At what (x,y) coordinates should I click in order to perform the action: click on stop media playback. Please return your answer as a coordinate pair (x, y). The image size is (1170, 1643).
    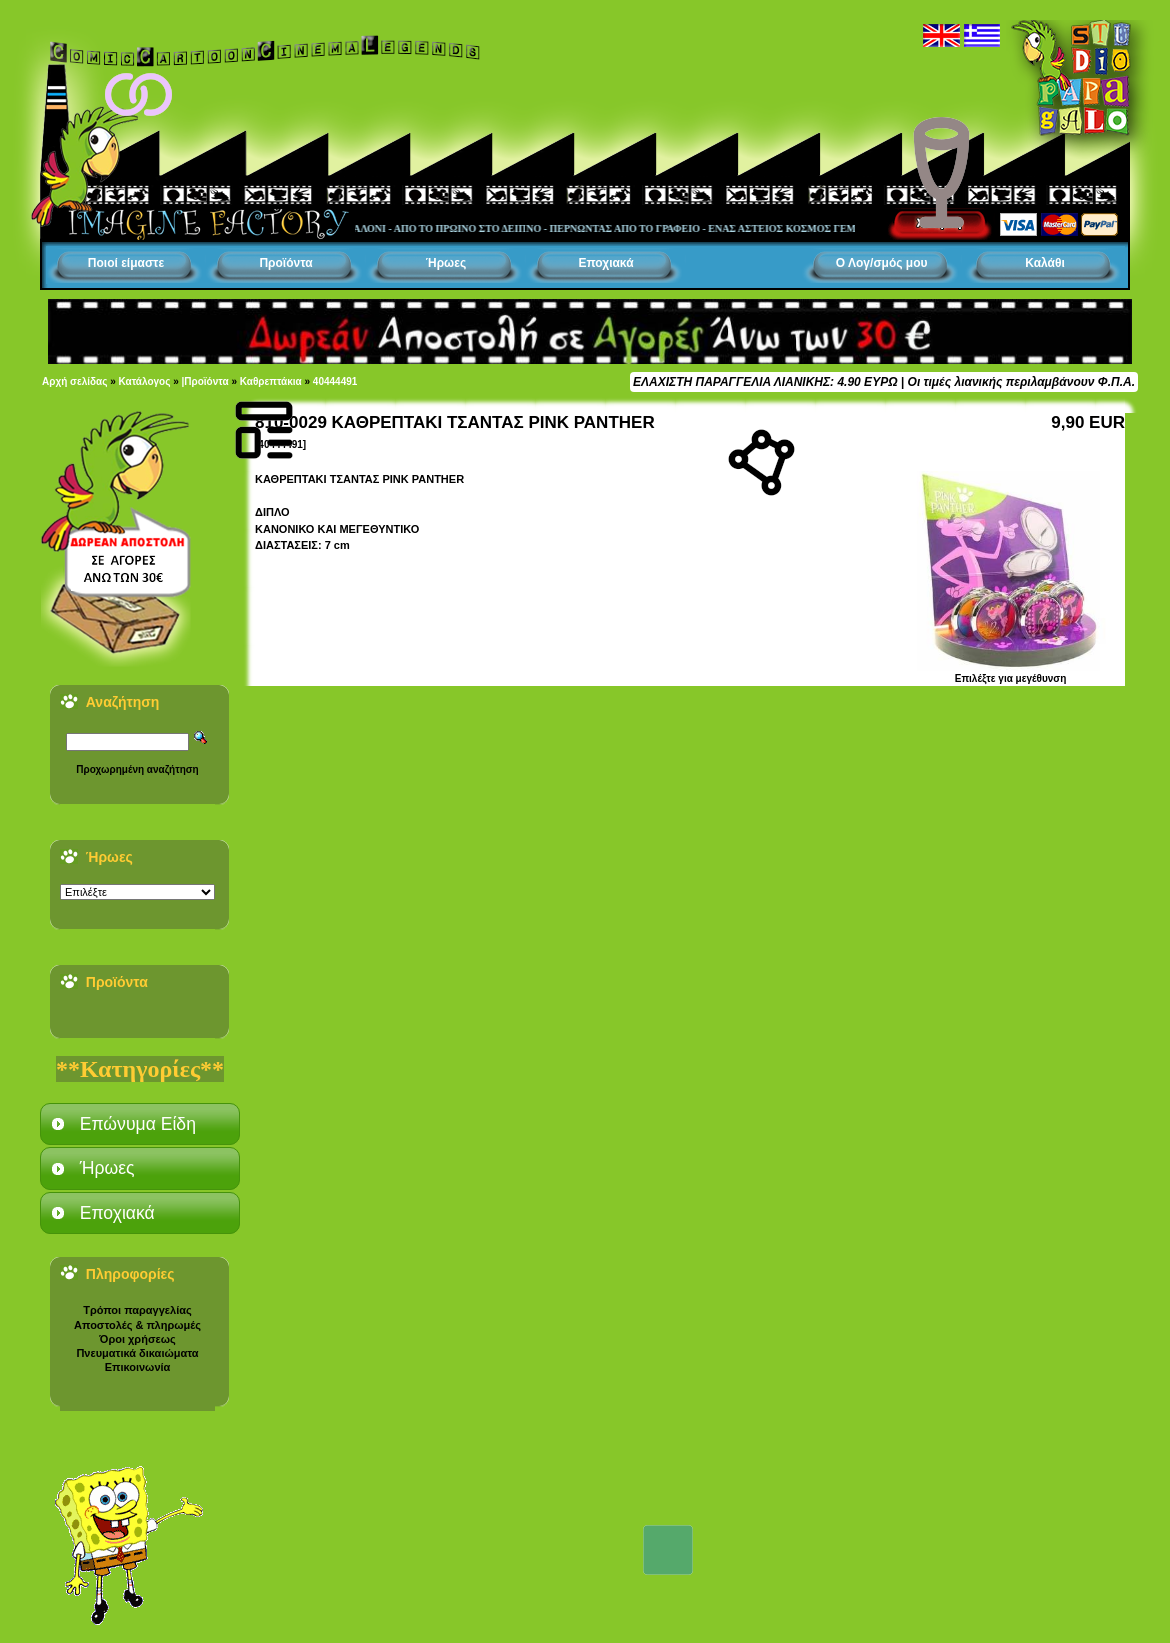
    Looking at the image, I should click on (668, 1550).